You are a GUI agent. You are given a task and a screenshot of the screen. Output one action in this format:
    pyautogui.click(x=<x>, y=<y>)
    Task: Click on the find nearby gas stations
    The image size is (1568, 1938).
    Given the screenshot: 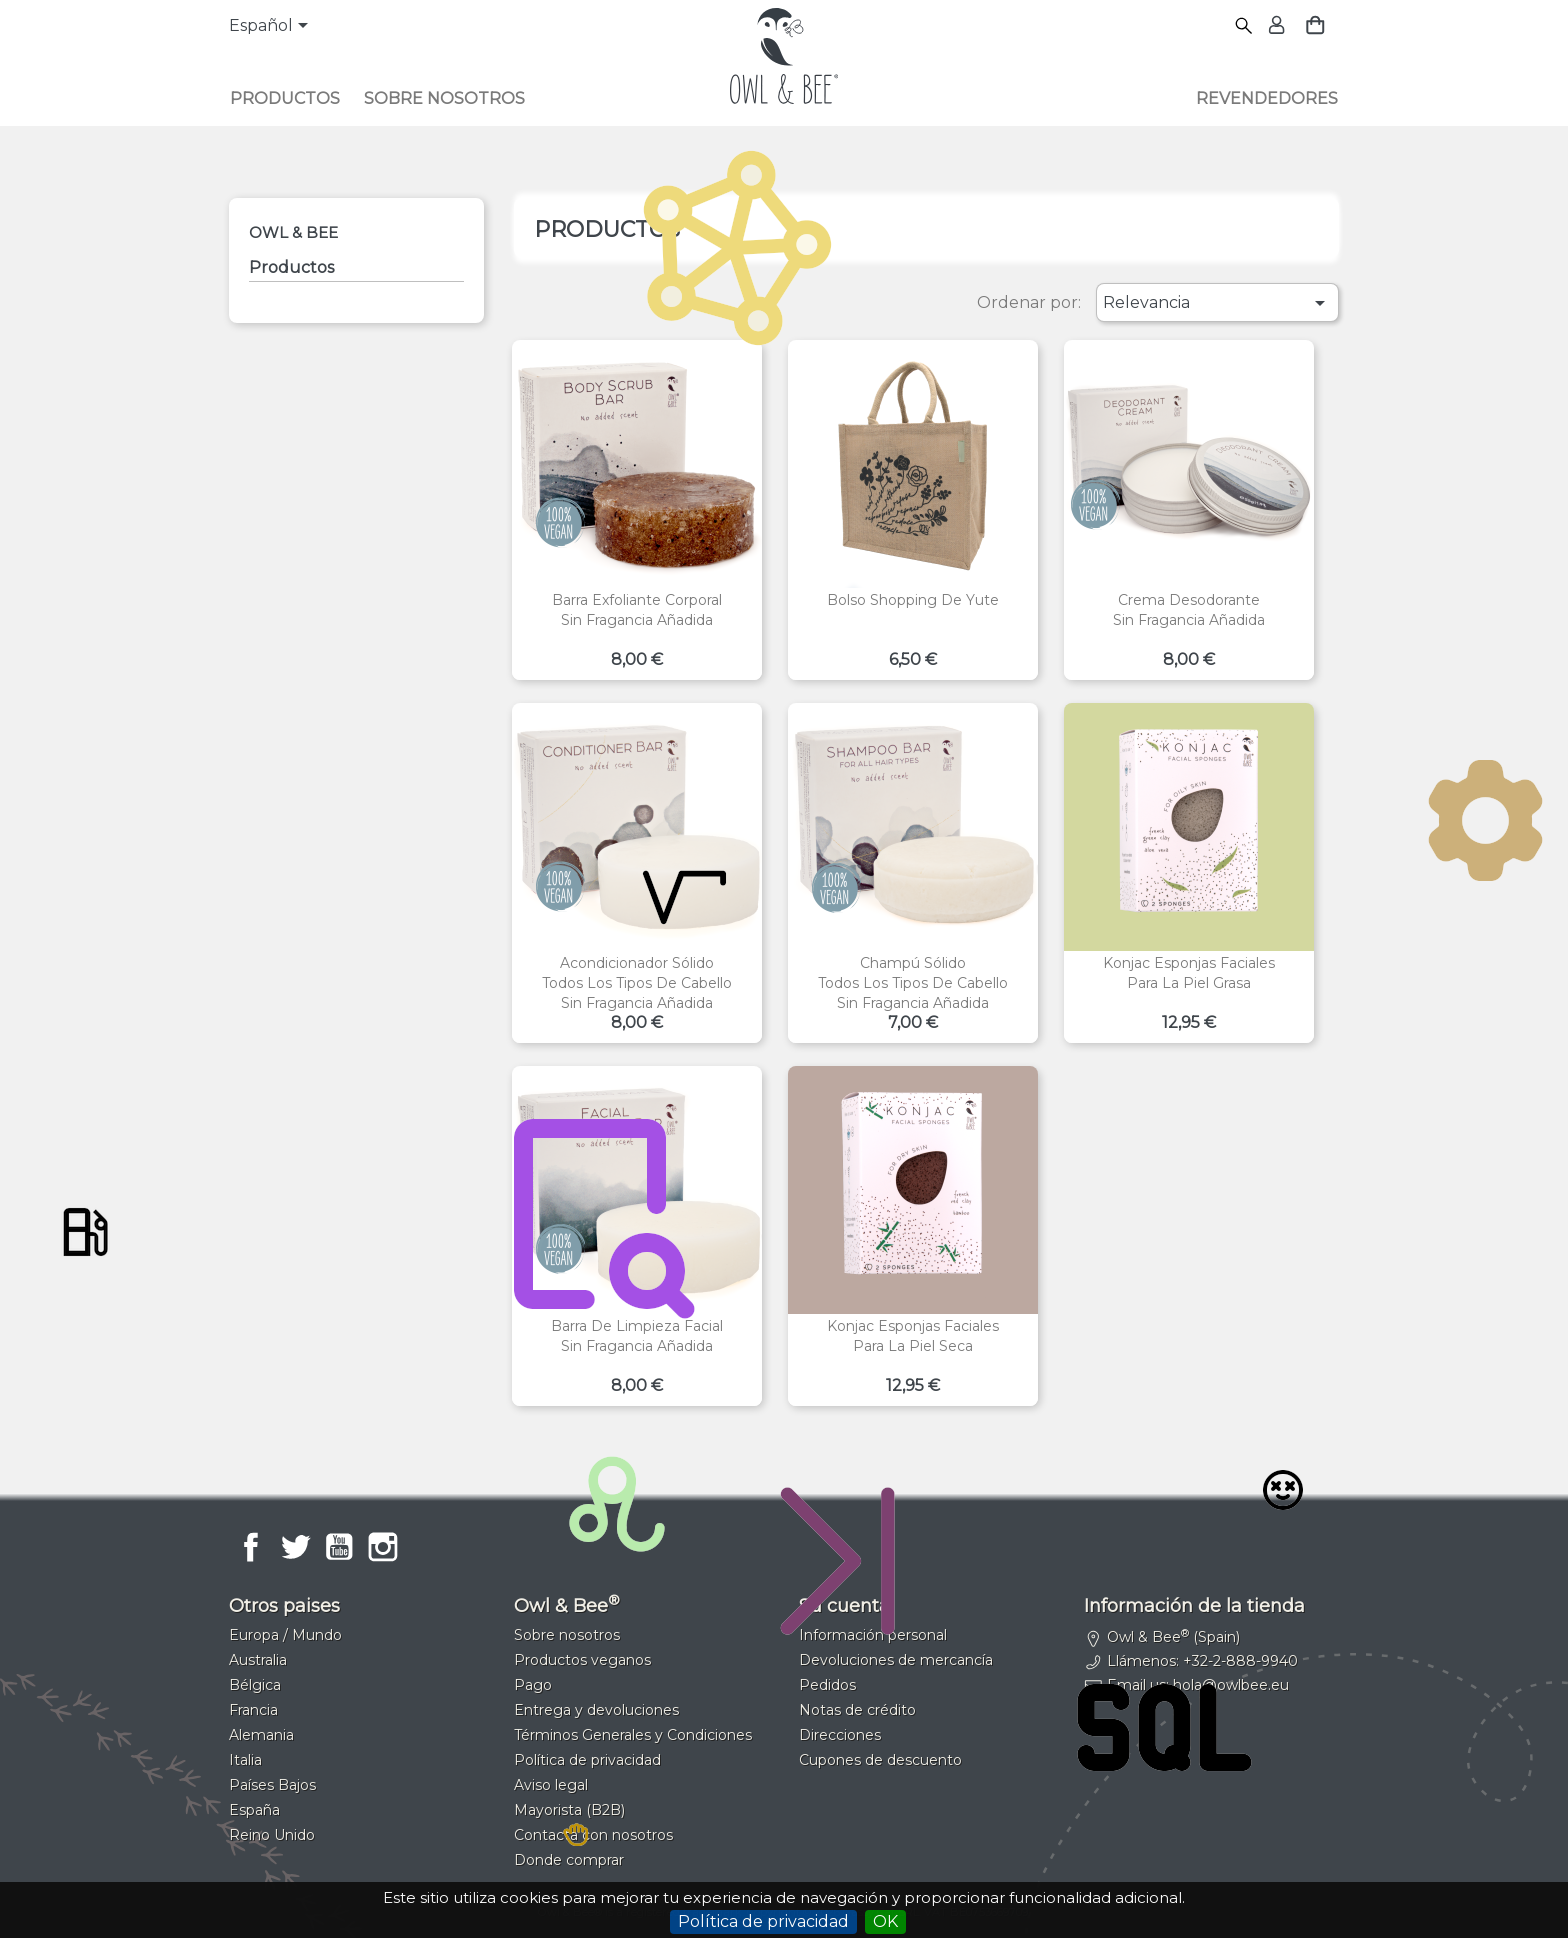 What is the action you would take?
    pyautogui.click(x=85, y=1232)
    